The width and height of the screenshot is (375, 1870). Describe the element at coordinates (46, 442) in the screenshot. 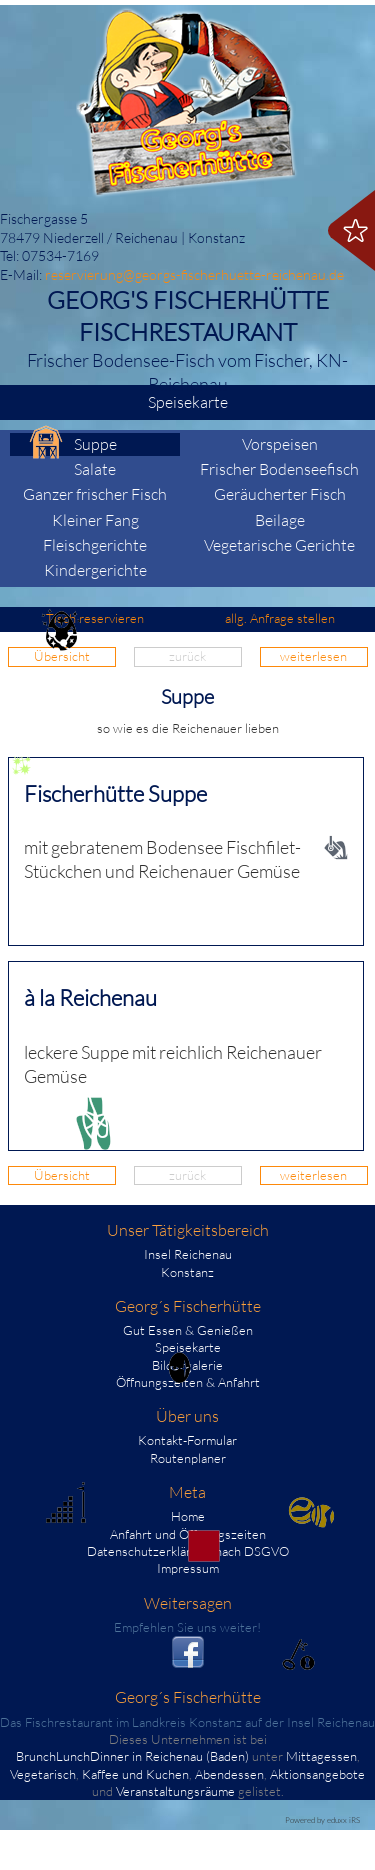

I see `access farm or agricultural features` at that location.